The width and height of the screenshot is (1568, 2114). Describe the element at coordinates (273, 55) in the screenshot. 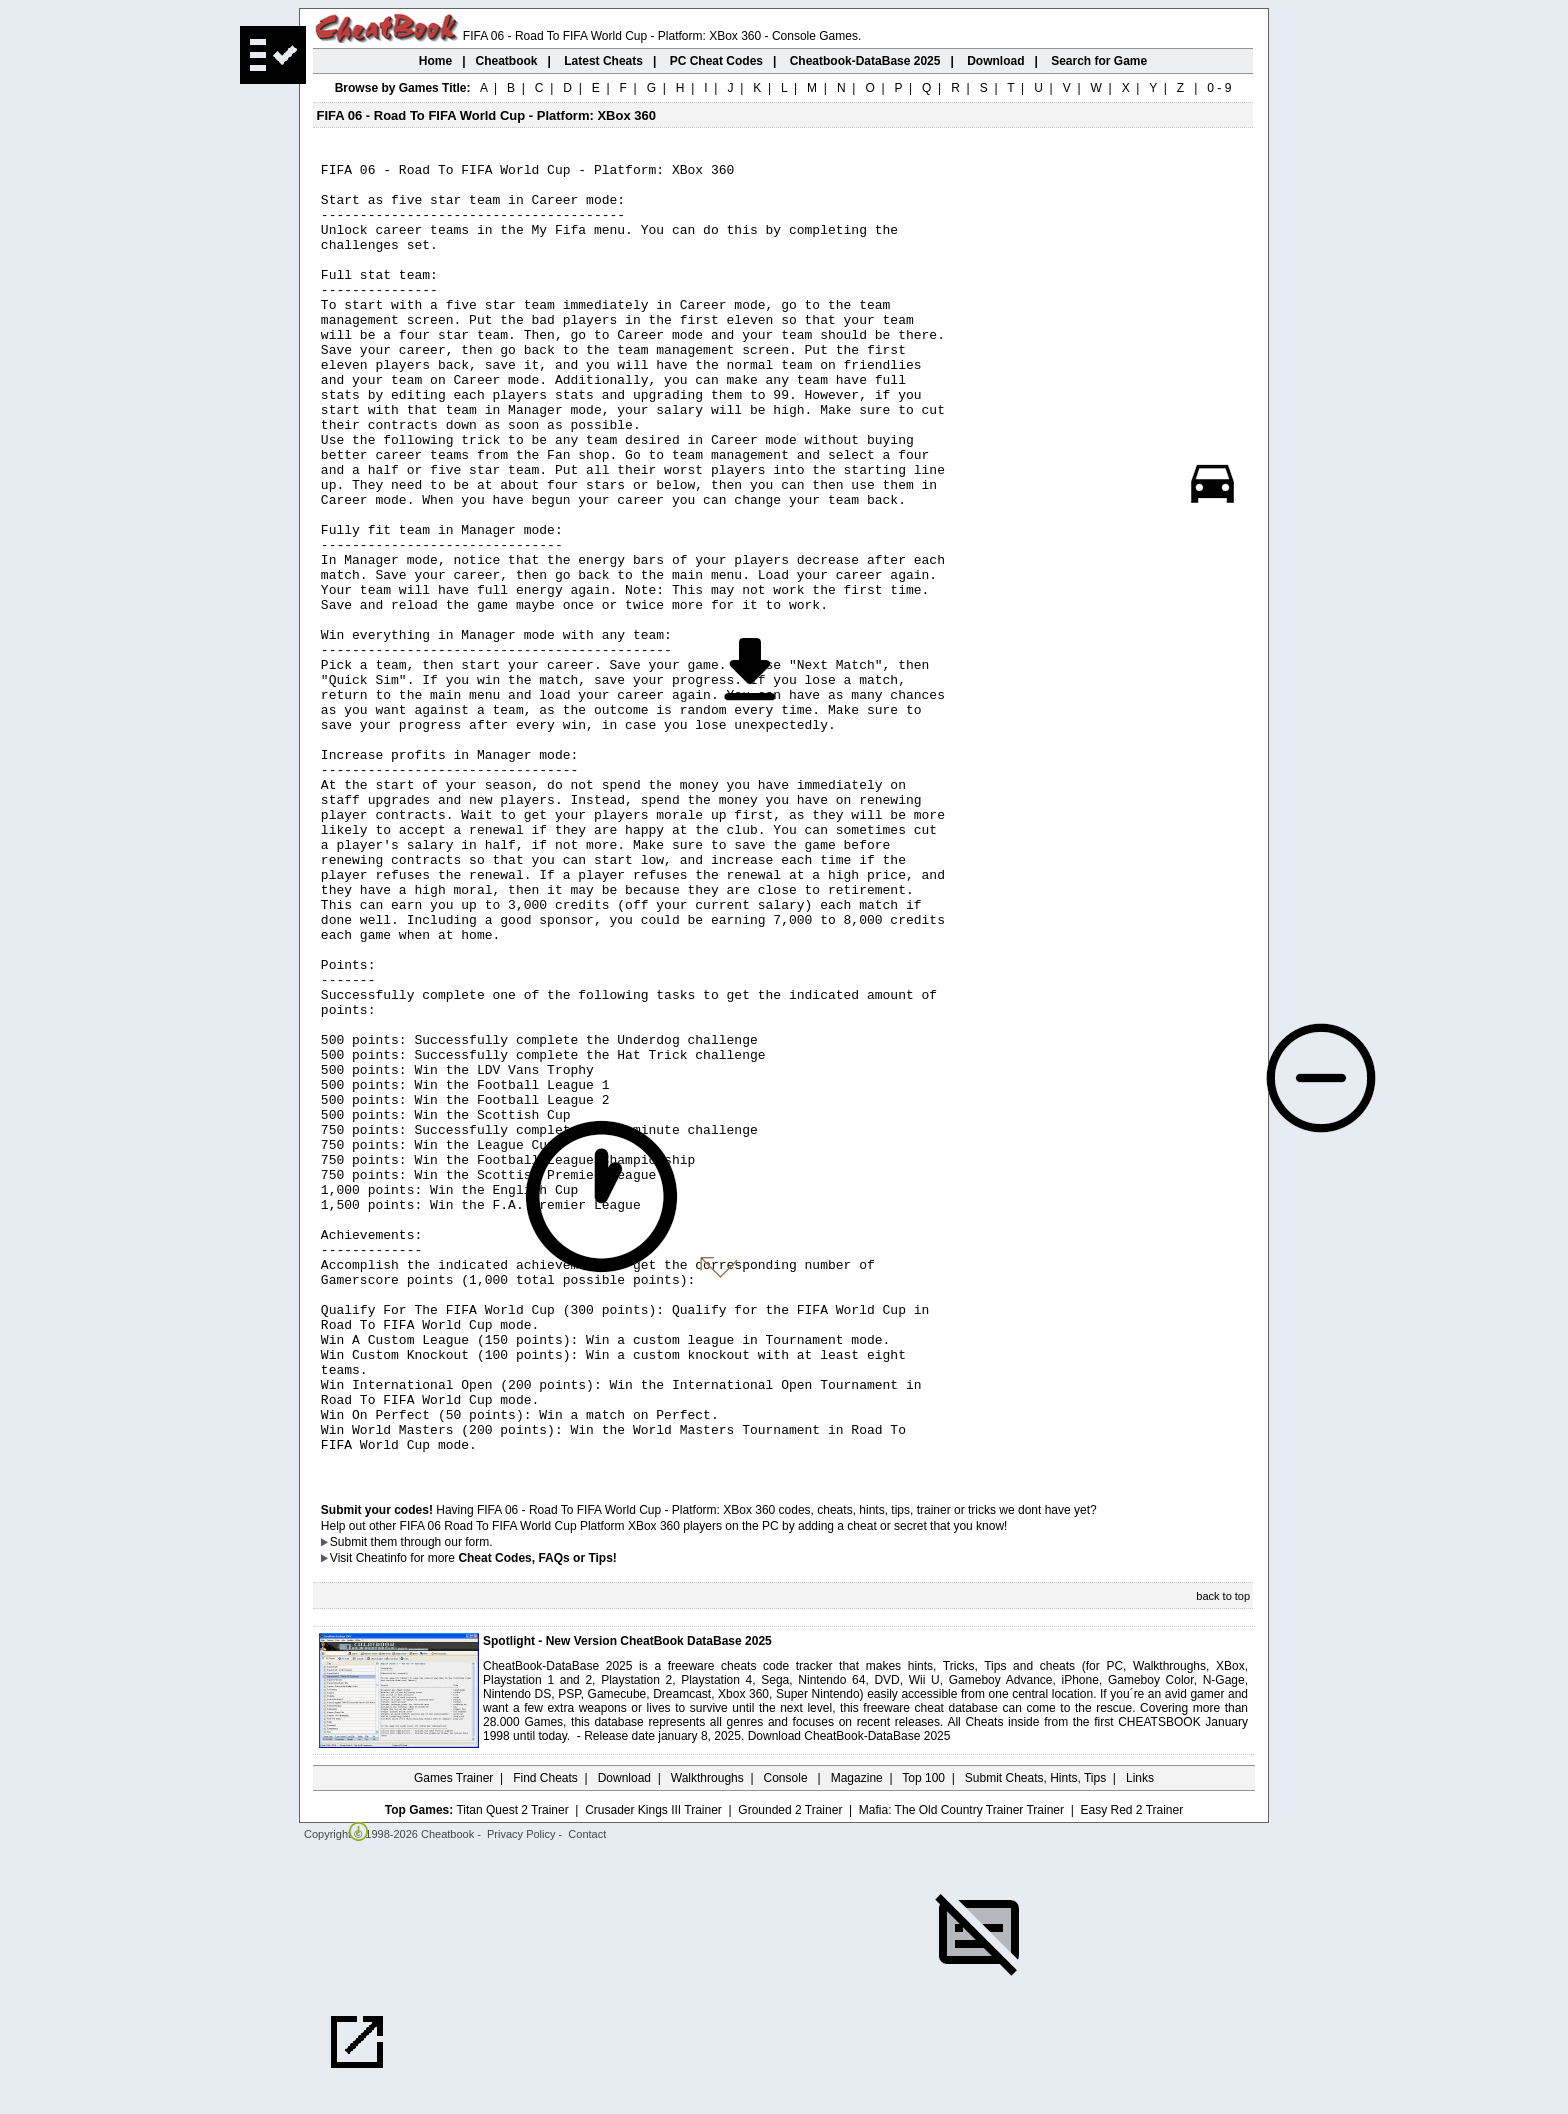

I see `verify or review checklist items` at that location.